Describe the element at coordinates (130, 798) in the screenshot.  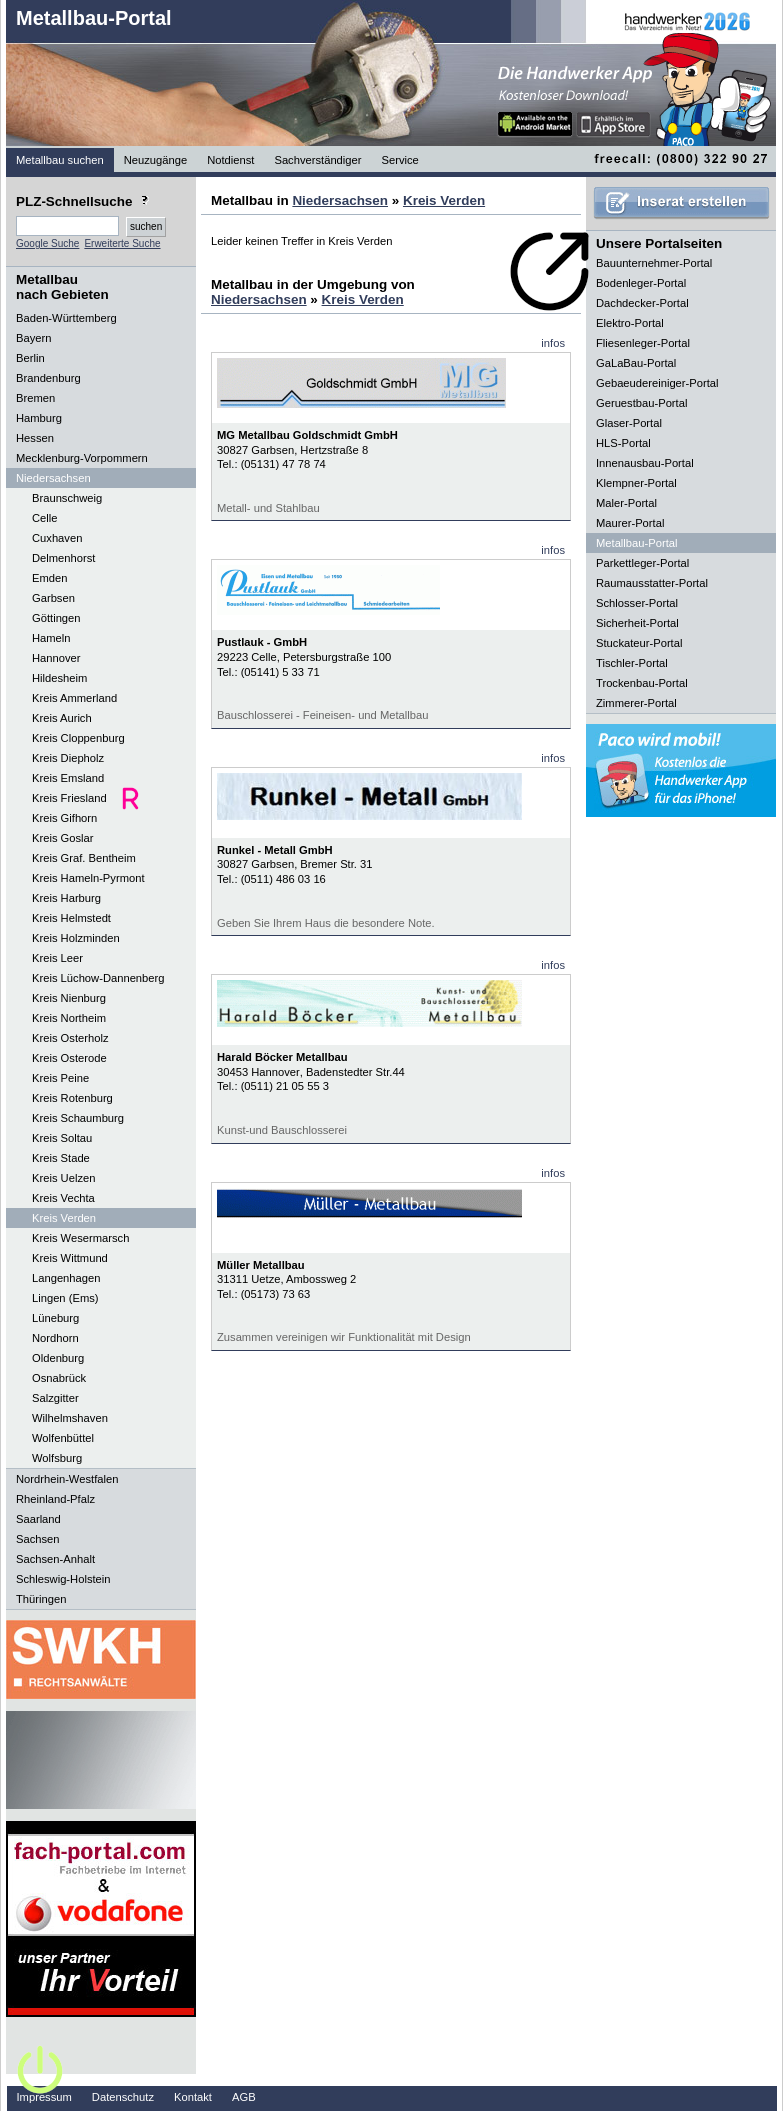
I see `indicates a keyboard shortcut or hotkey for the letter R` at that location.